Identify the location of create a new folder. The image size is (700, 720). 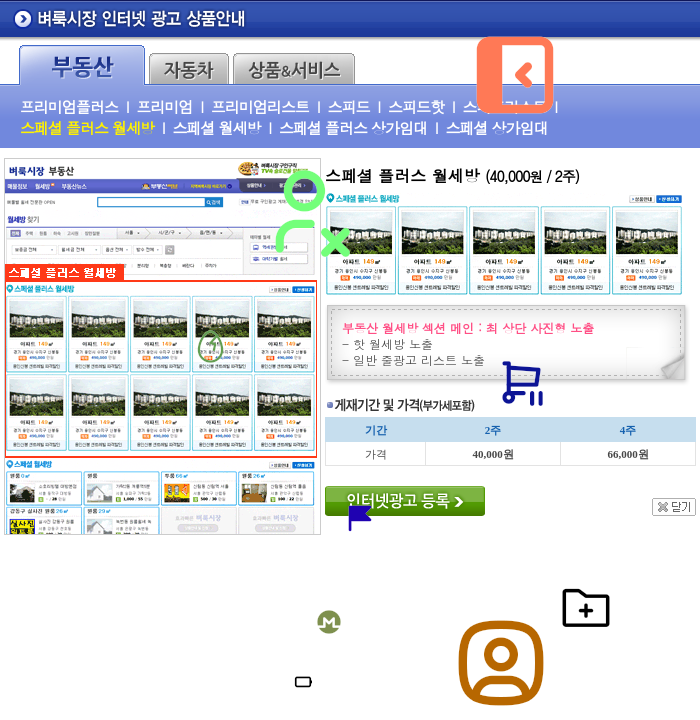
(586, 607).